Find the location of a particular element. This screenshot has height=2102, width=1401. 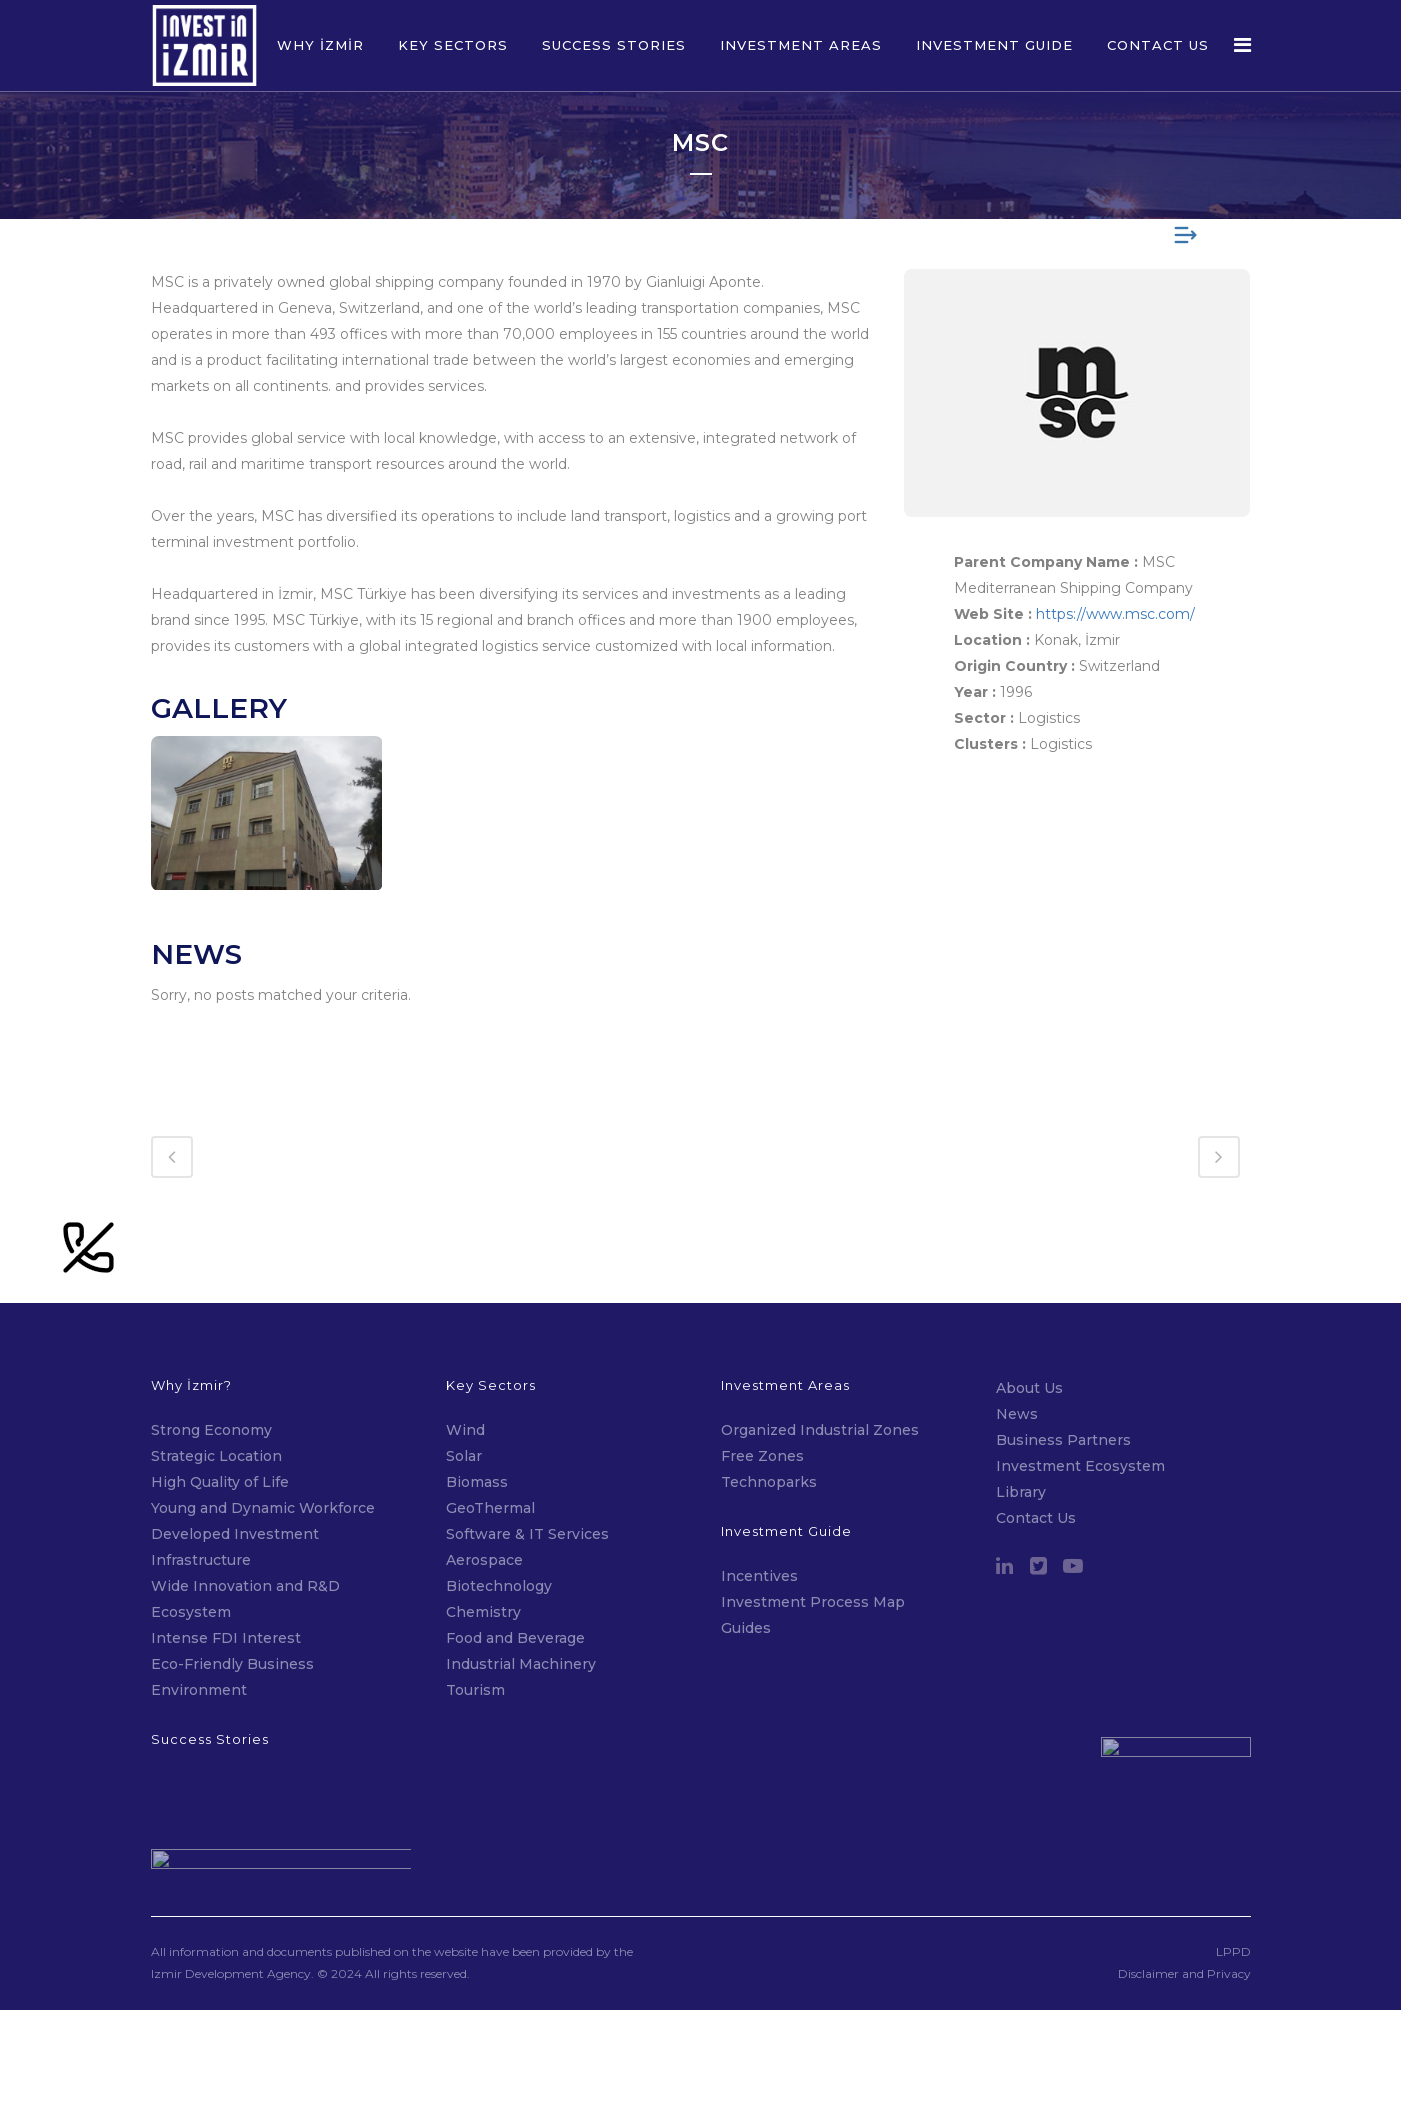

disable text wrapping in editor is located at coordinates (1185, 235).